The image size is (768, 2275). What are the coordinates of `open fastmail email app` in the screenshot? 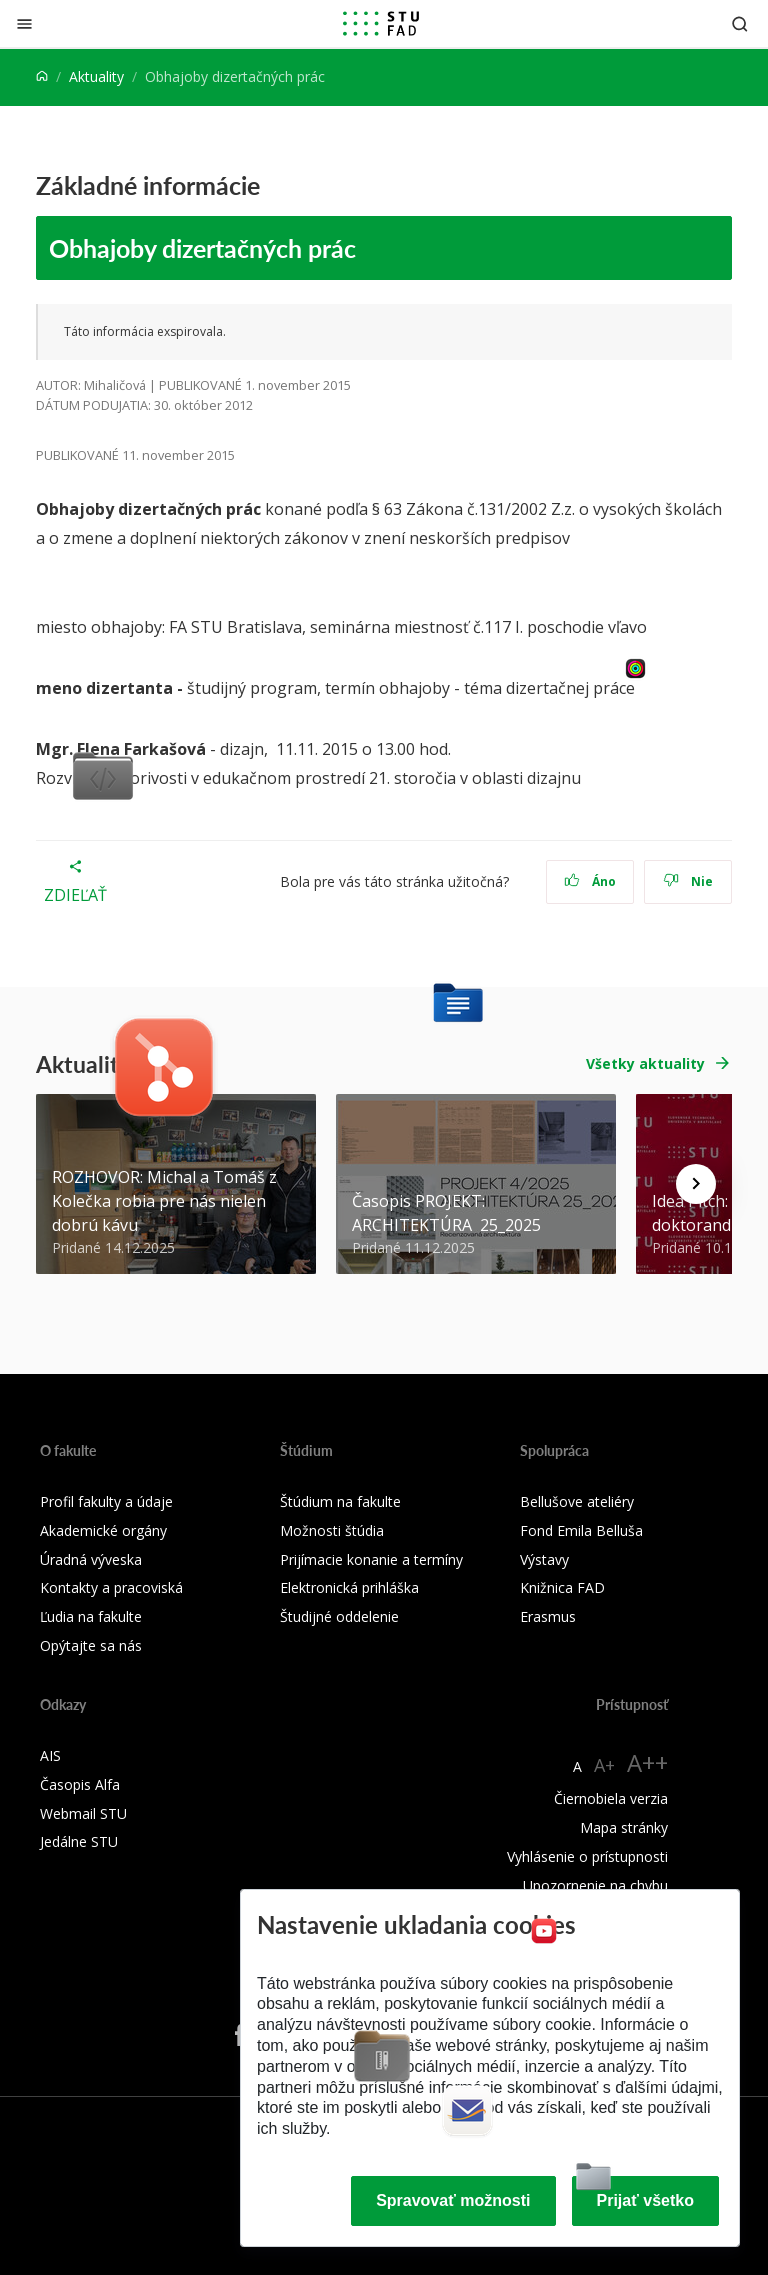 It's located at (467, 2110).